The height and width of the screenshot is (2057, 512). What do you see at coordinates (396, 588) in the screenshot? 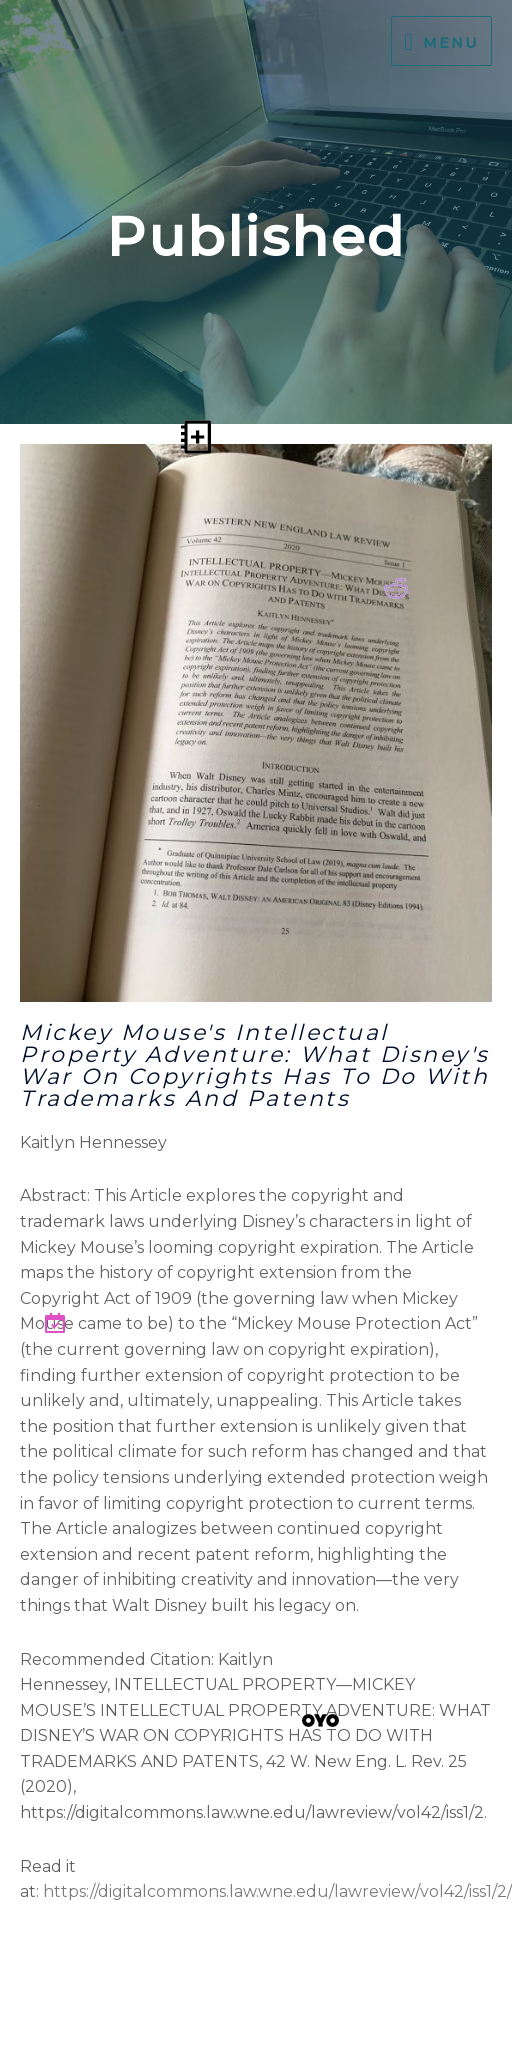
I see `open the Reddit app` at bounding box center [396, 588].